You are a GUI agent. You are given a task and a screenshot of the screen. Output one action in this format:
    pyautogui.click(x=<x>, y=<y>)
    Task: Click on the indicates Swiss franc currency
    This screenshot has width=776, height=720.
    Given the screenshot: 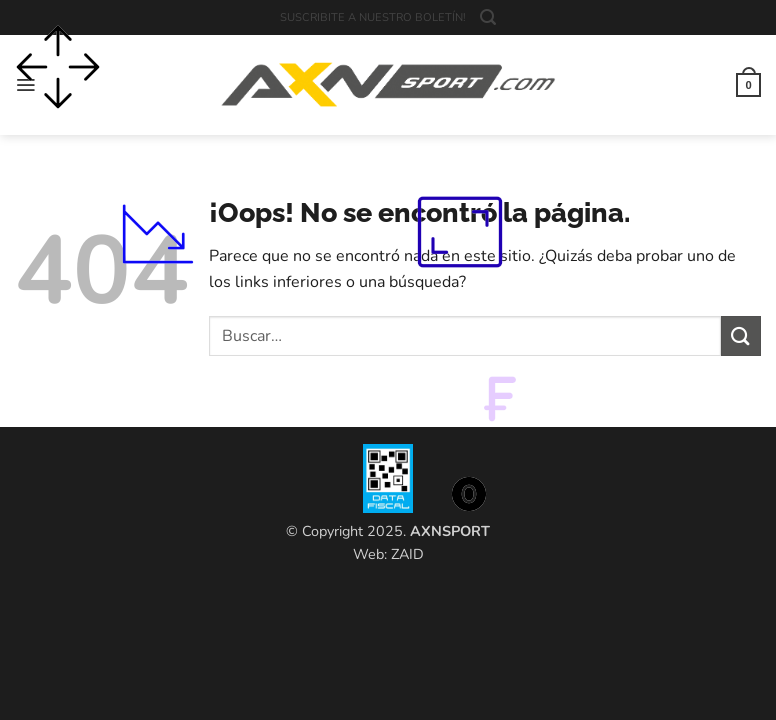 What is the action you would take?
    pyautogui.click(x=500, y=399)
    